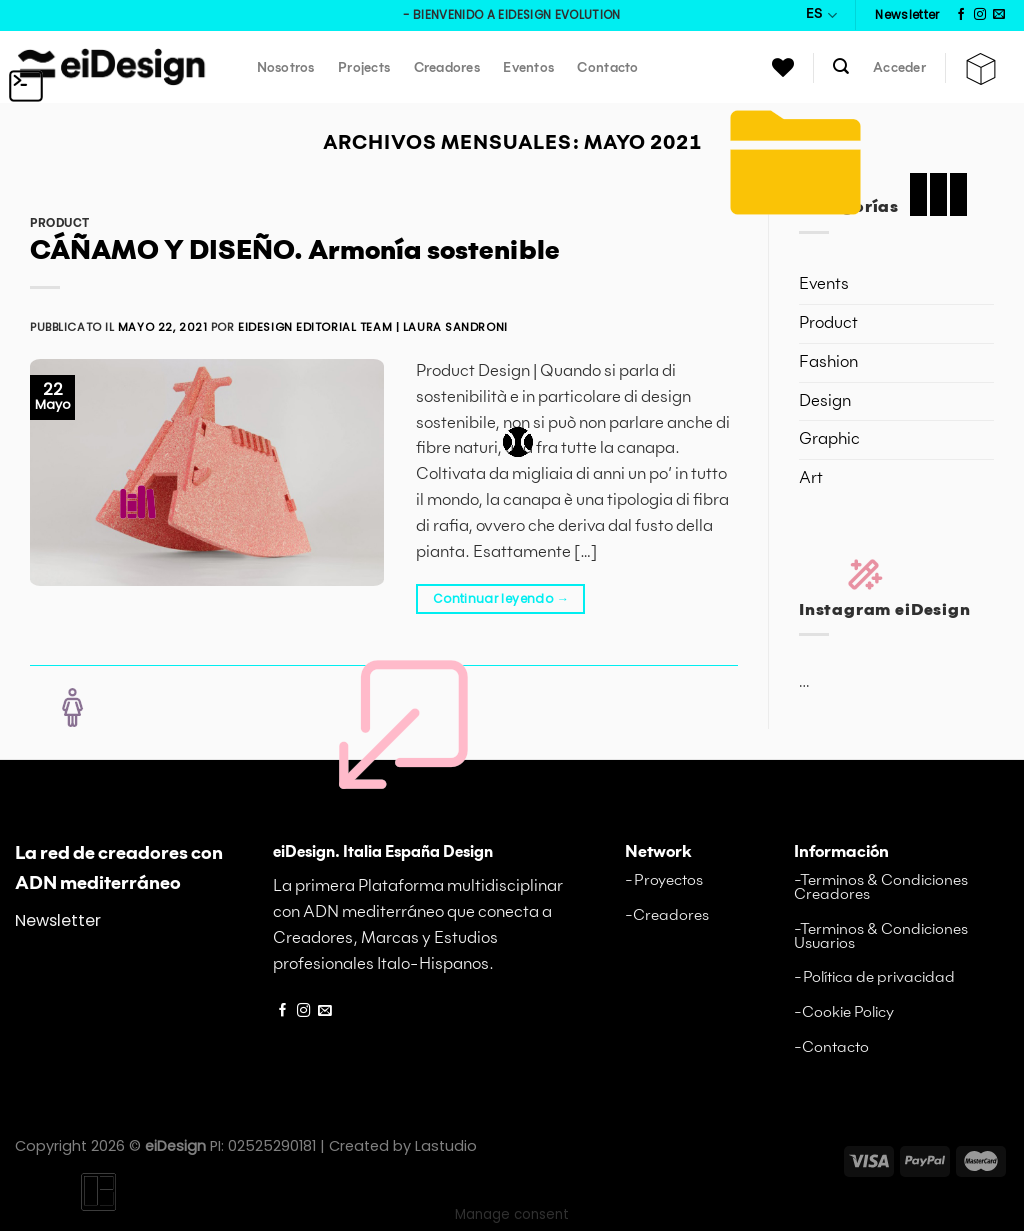 The height and width of the screenshot is (1231, 1024). I want to click on open tmux terminal session, so click(100, 1192).